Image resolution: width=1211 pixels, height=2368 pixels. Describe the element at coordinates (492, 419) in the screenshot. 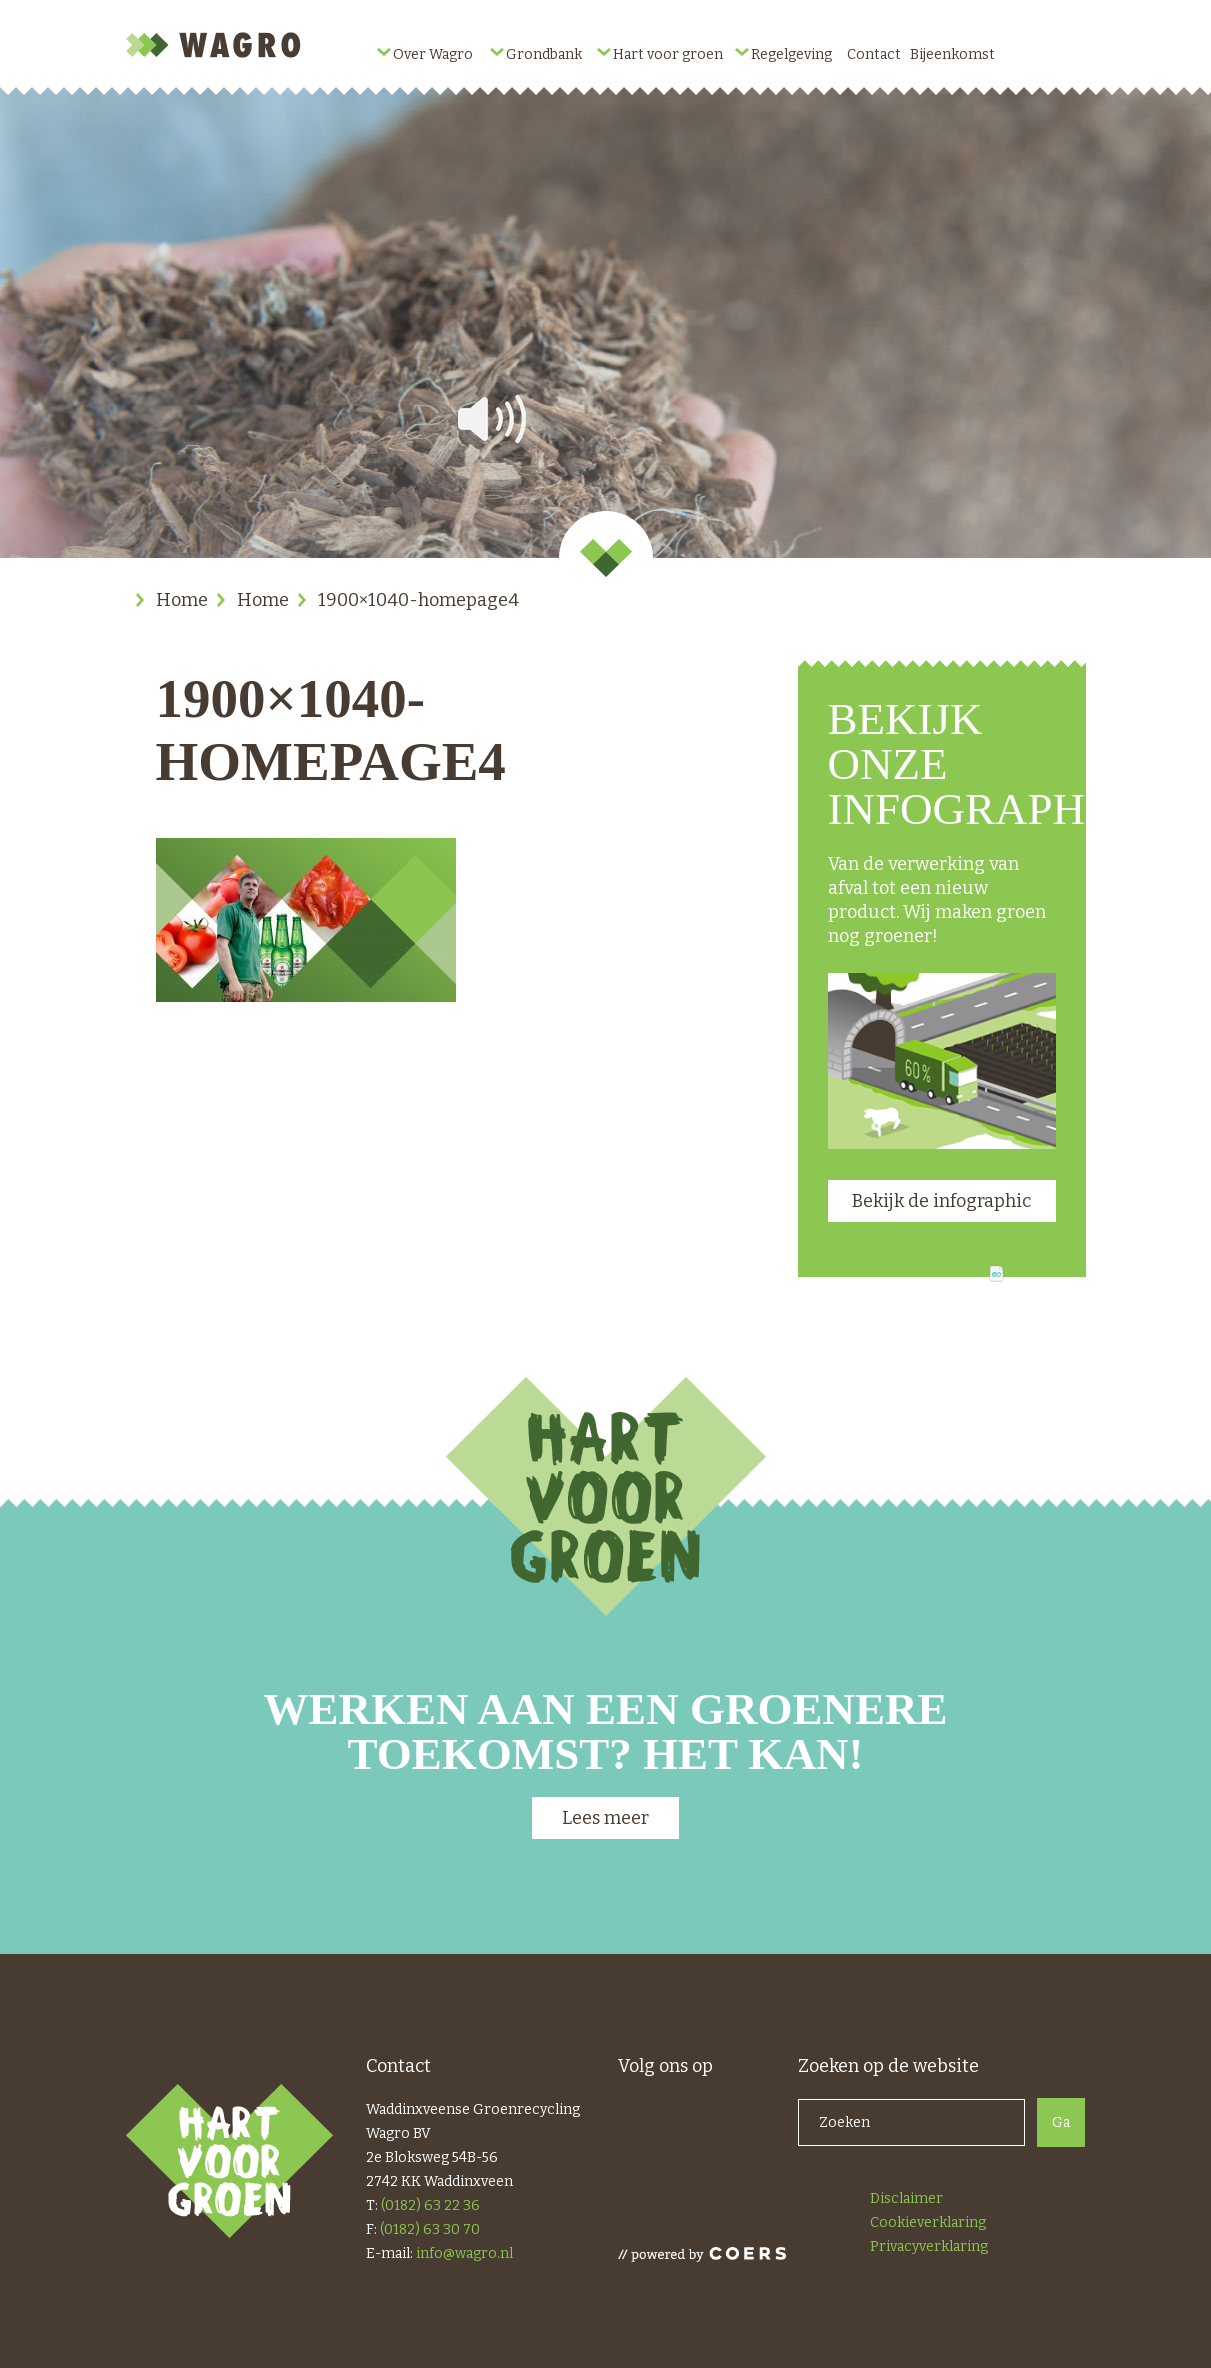

I see `indicates volume is set to high` at that location.